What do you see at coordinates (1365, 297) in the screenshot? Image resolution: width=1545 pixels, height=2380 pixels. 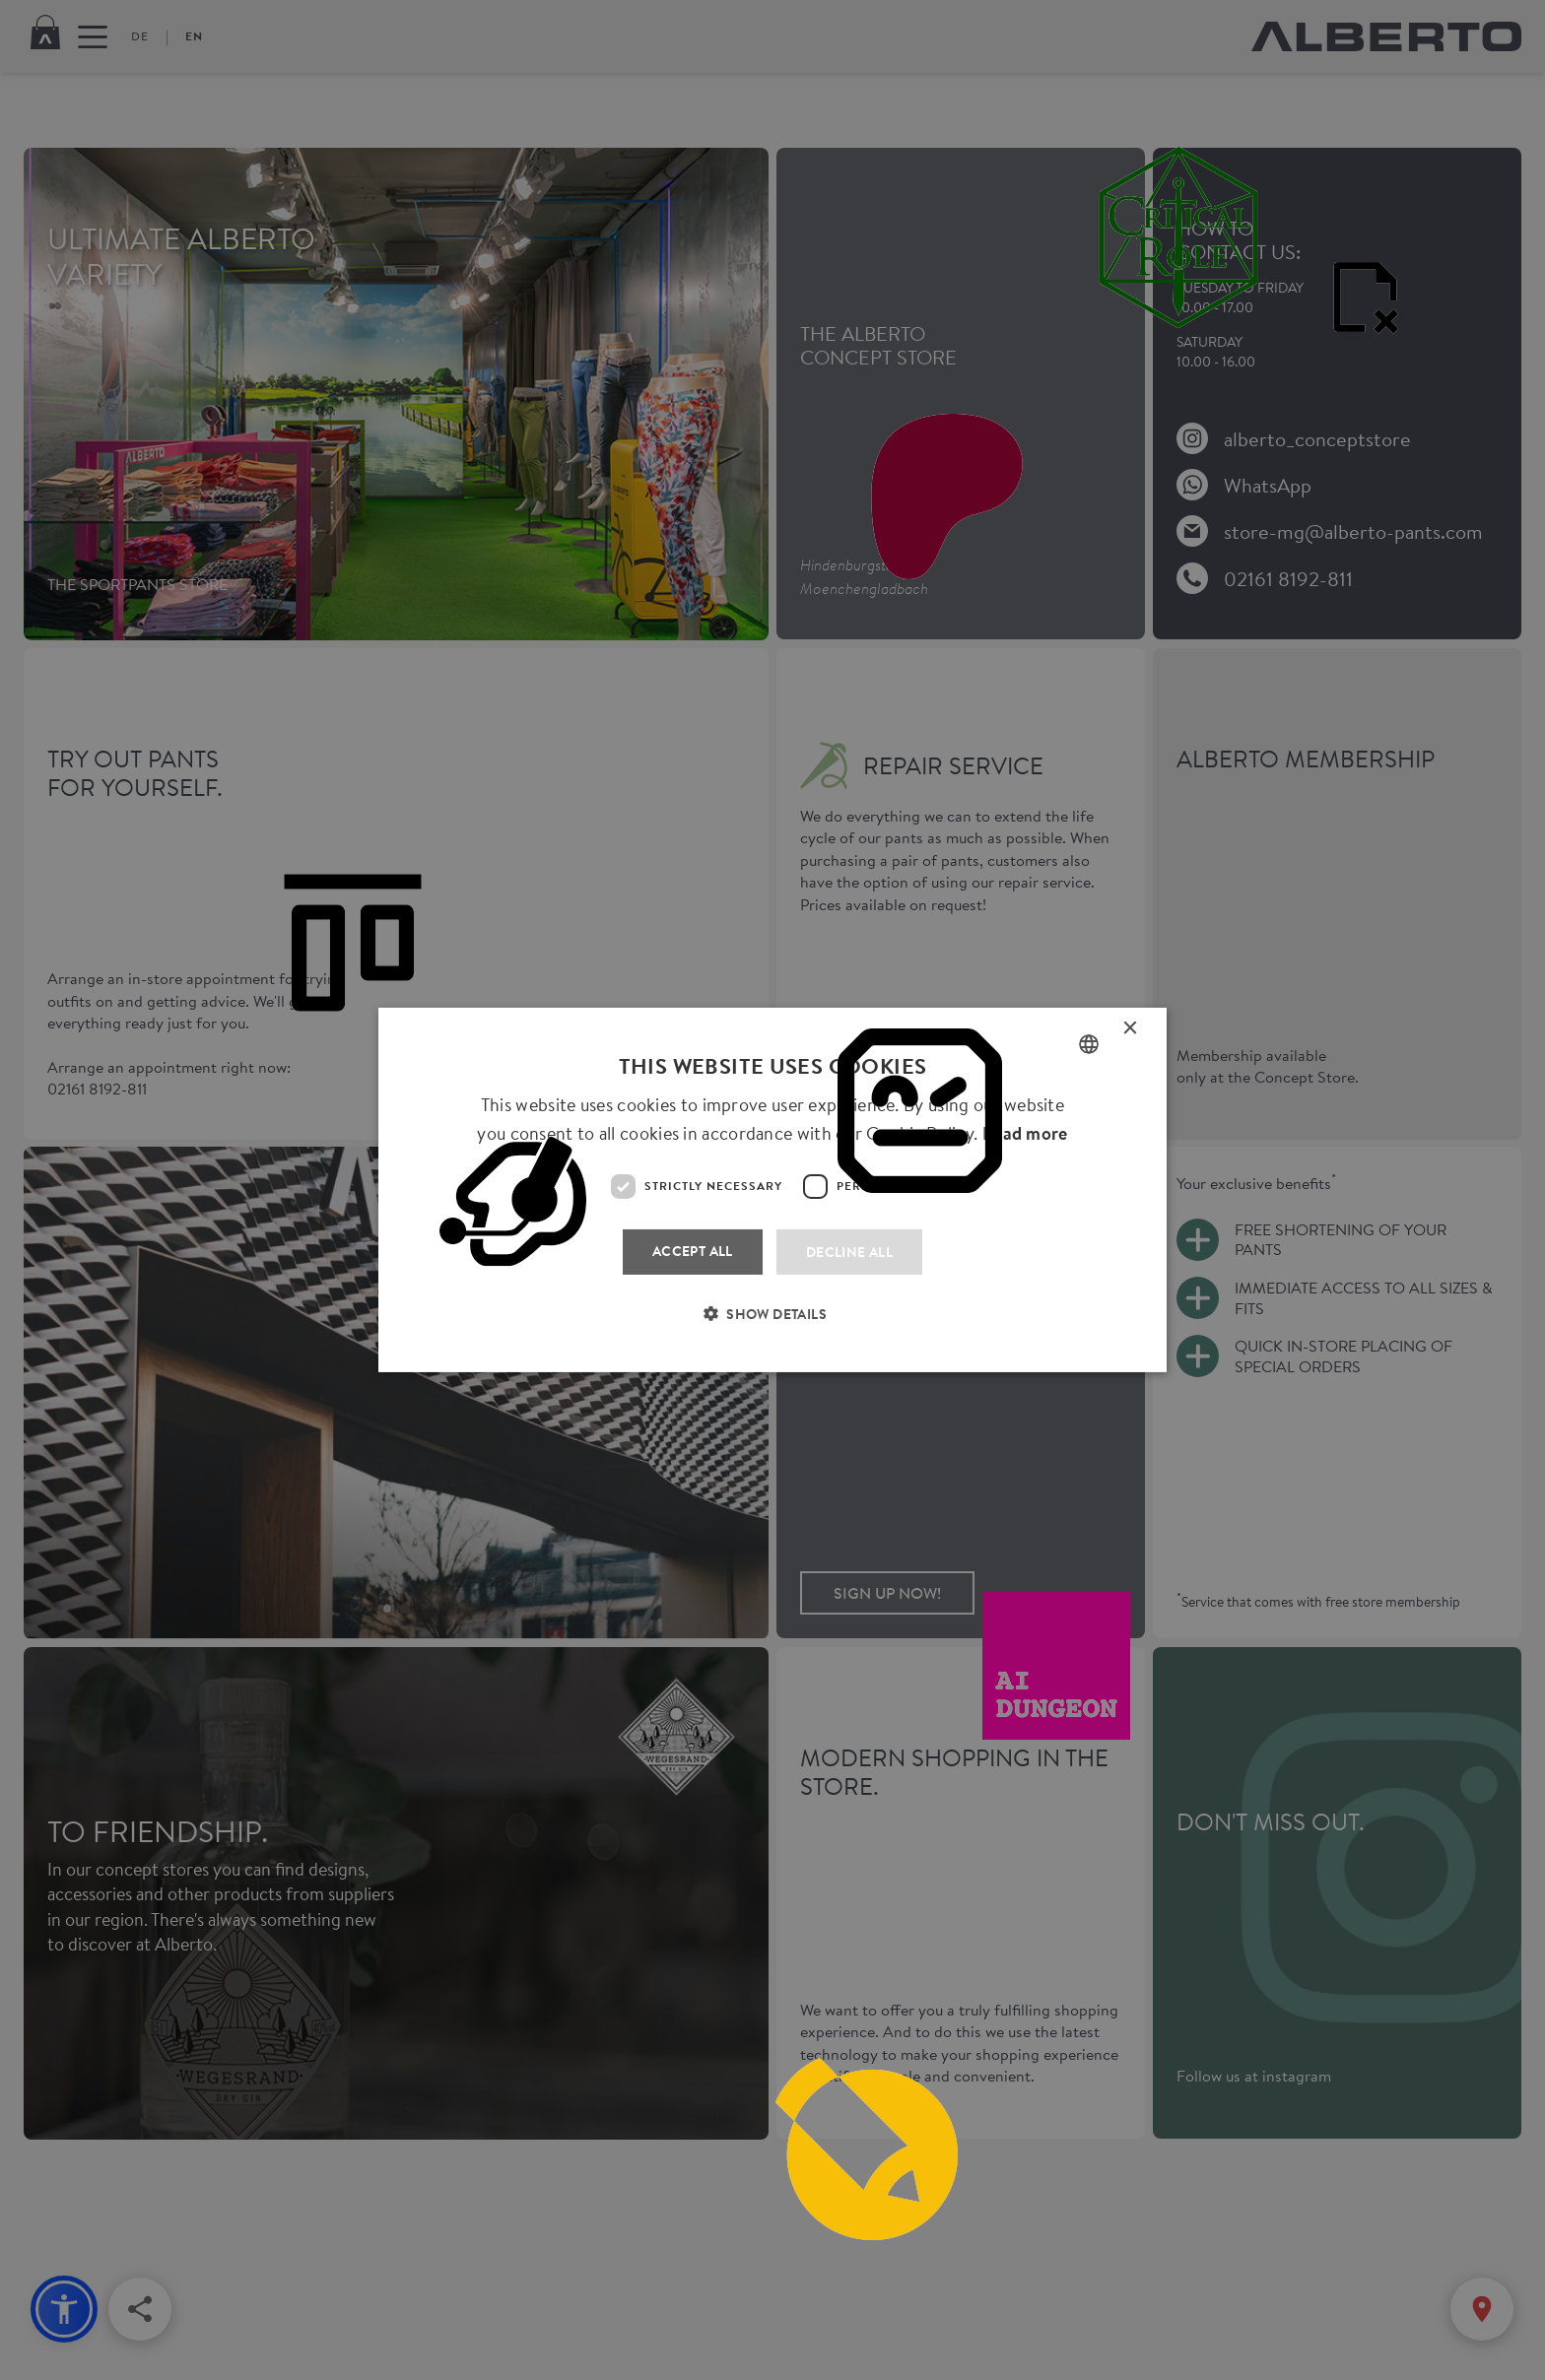 I see `close the current document` at bounding box center [1365, 297].